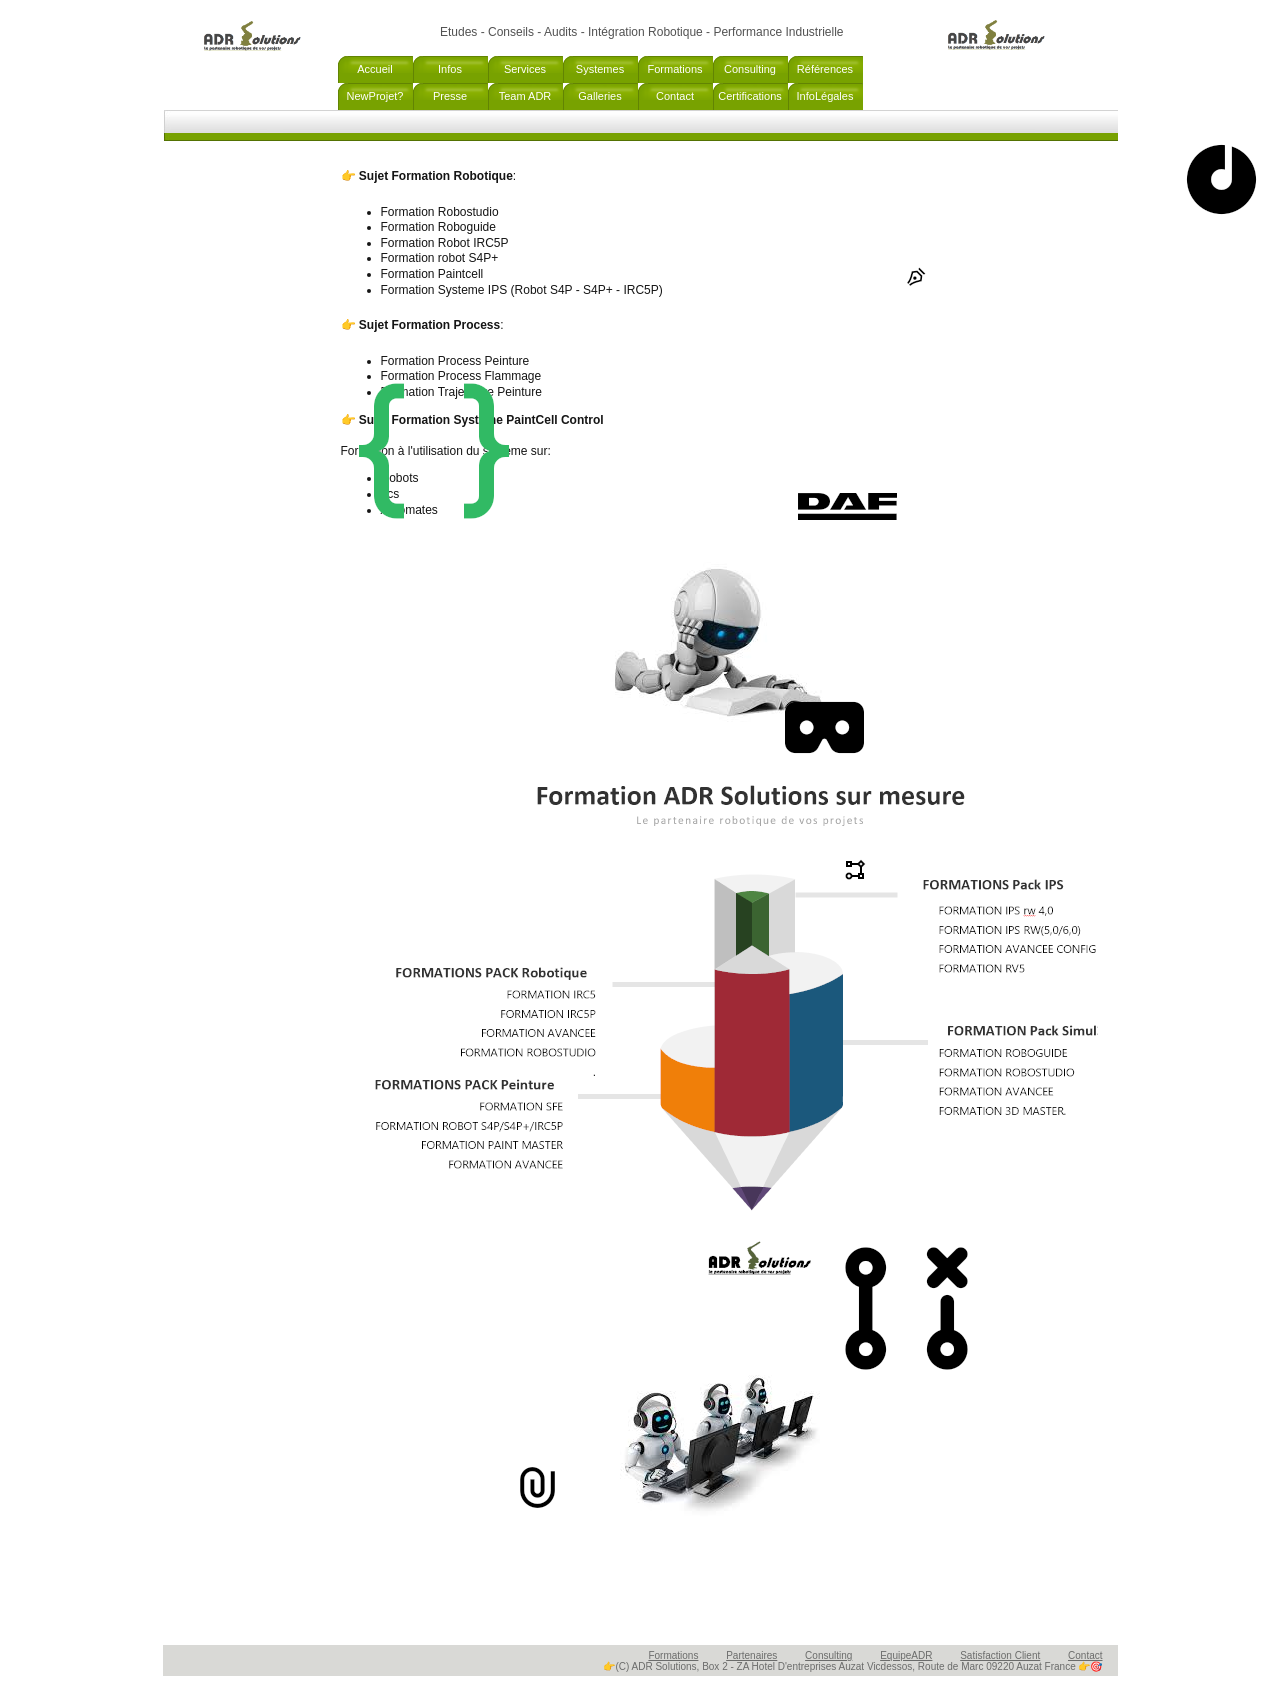 The image size is (1280, 1682). Describe the element at coordinates (824, 727) in the screenshot. I see `google cardboard VR viewer logo` at that location.